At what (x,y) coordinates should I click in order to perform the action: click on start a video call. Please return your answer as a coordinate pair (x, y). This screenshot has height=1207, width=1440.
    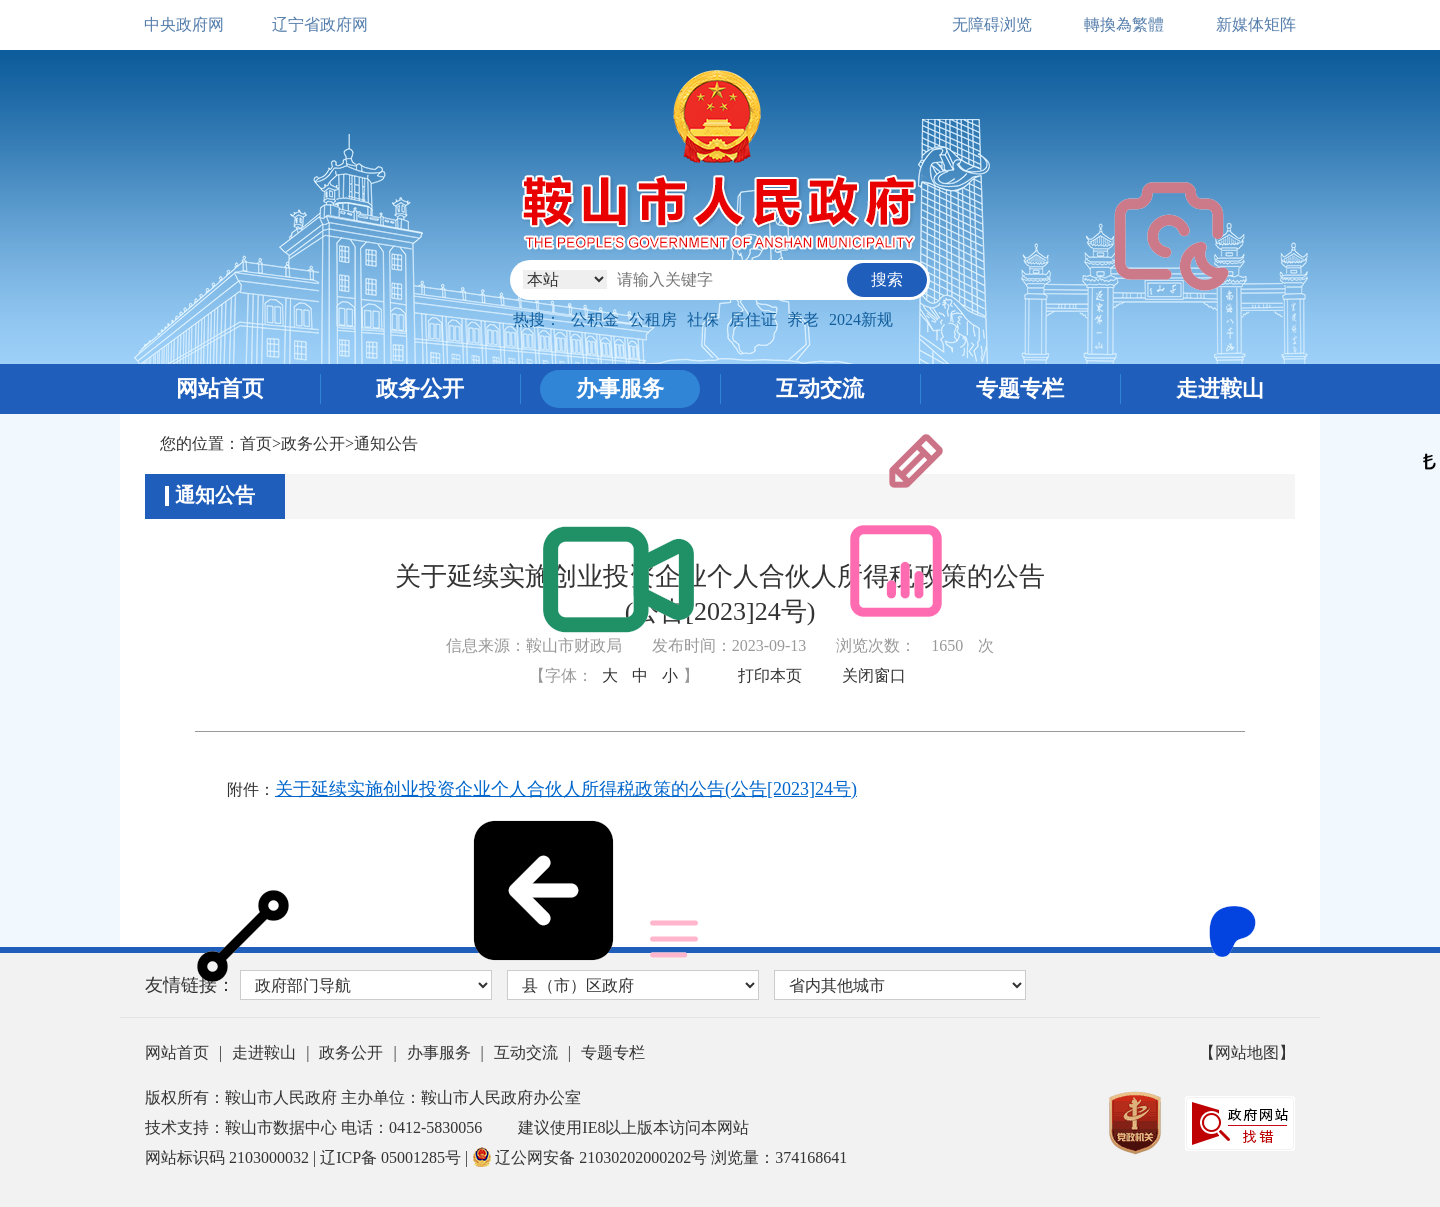
    Looking at the image, I should click on (618, 579).